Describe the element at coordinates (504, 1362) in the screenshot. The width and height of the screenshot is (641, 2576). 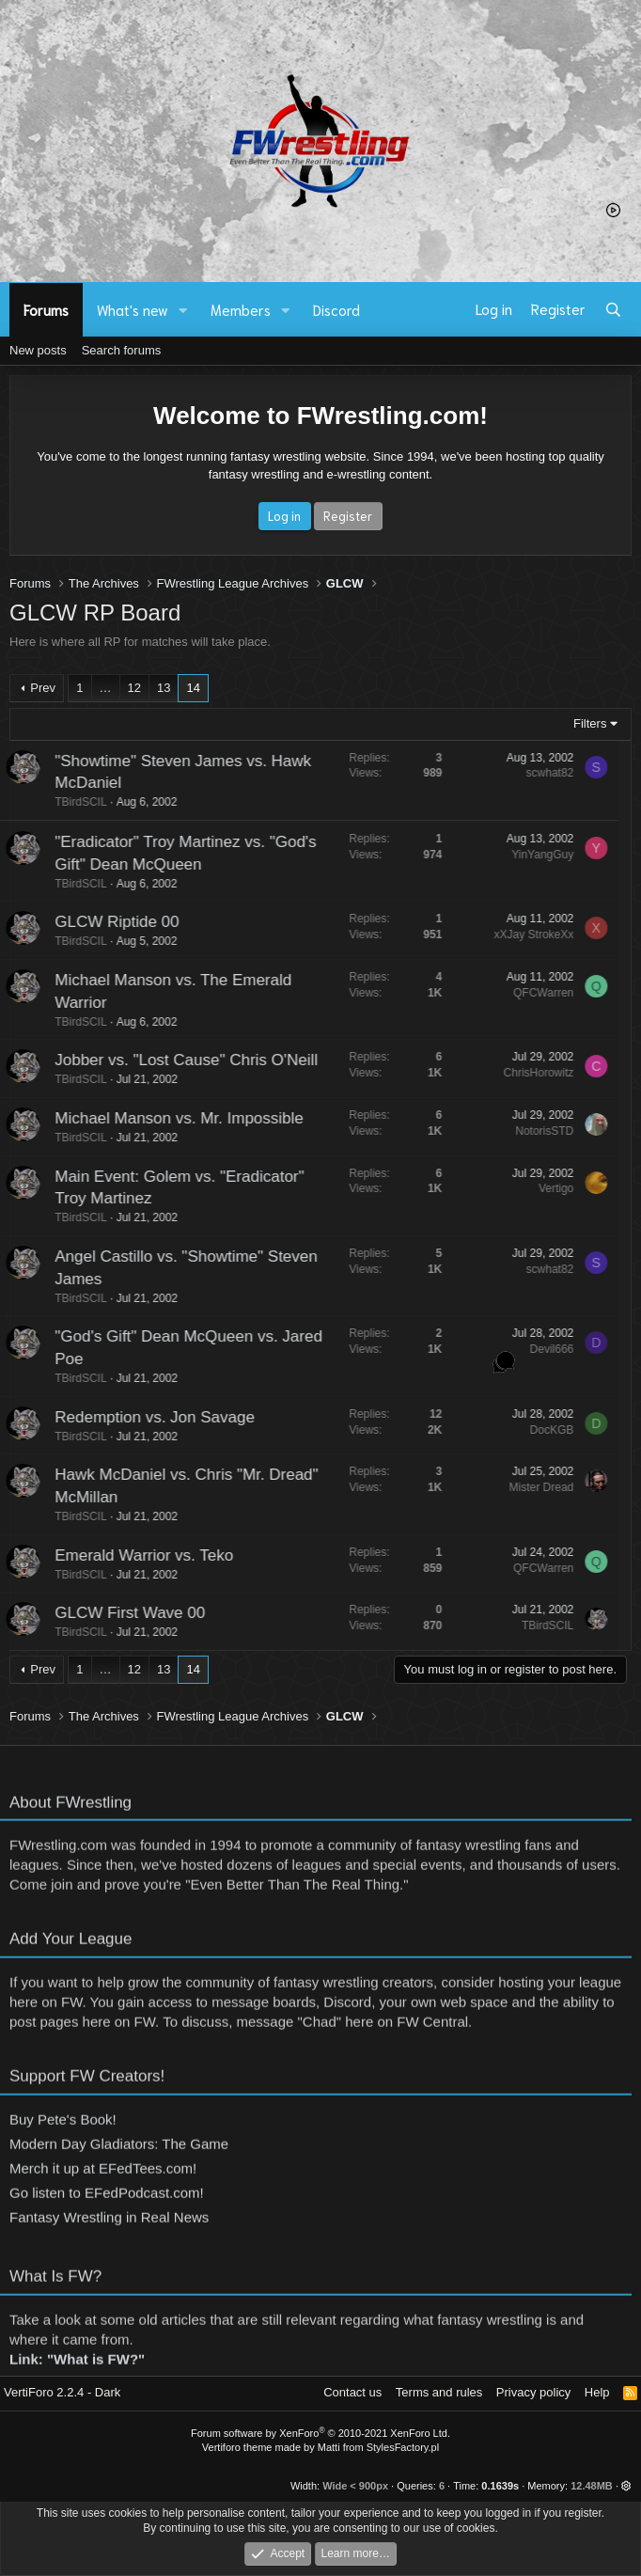
I see `open messaging or chat` at that location.